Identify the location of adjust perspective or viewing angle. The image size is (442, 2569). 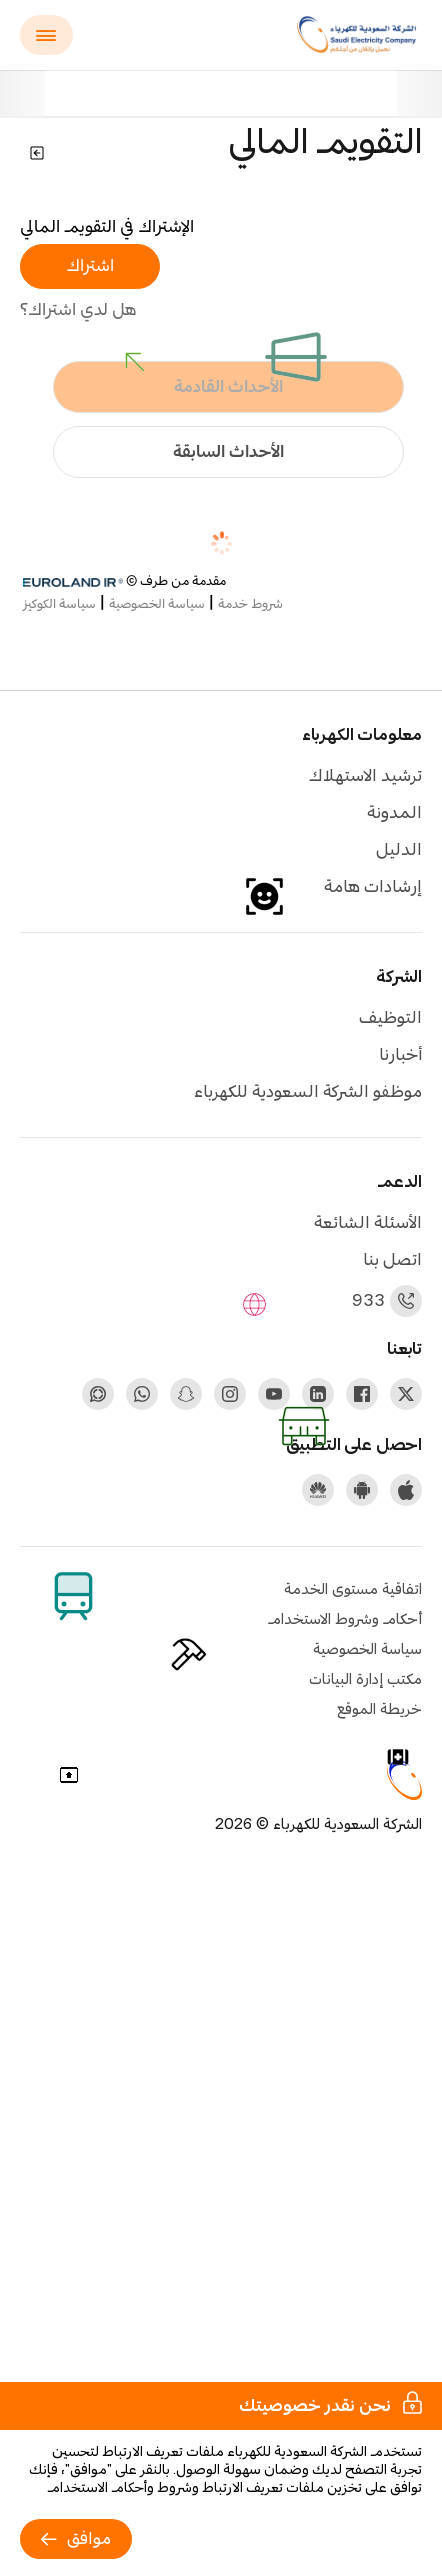
(296, 357).